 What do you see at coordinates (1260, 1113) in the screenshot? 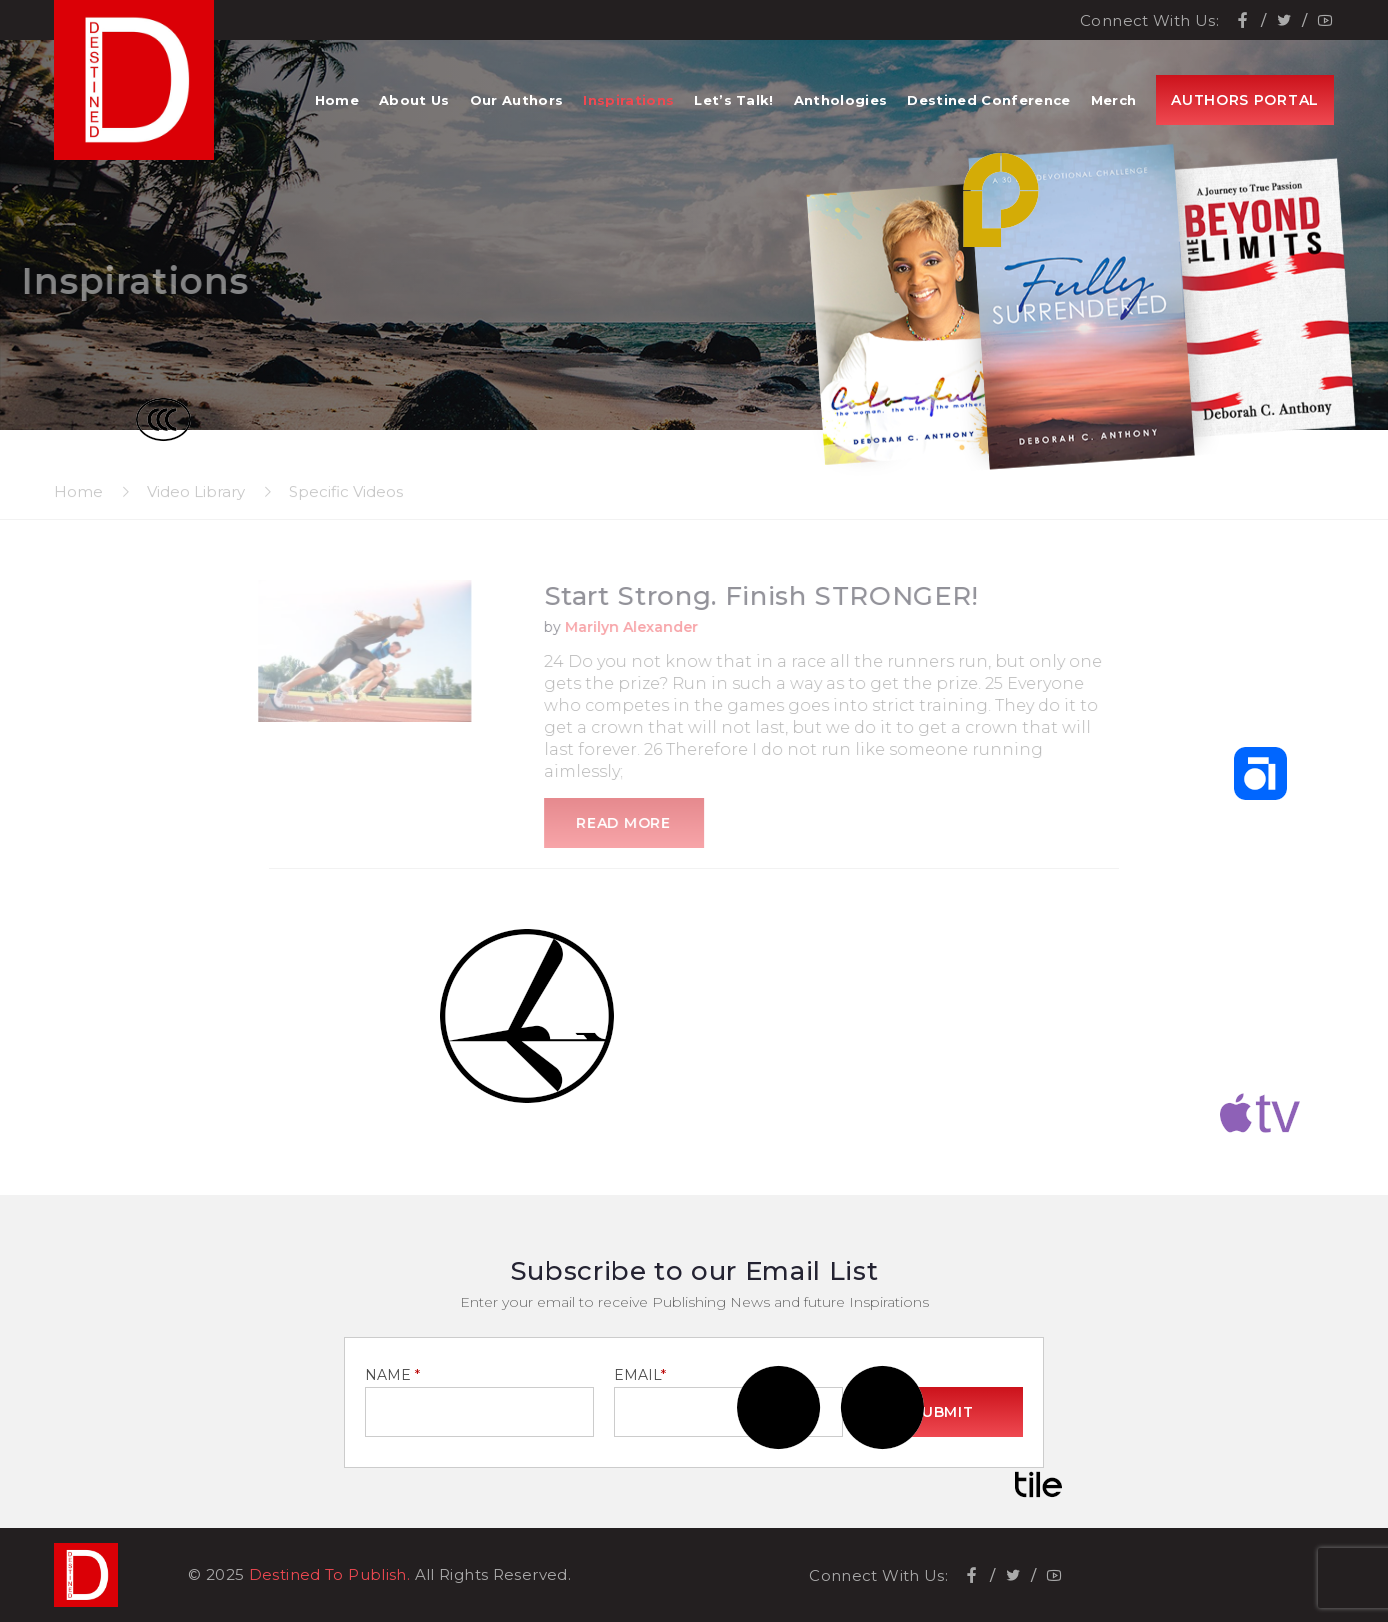
I see `open the Apple TV app` at bounding box center [1260, 1113].